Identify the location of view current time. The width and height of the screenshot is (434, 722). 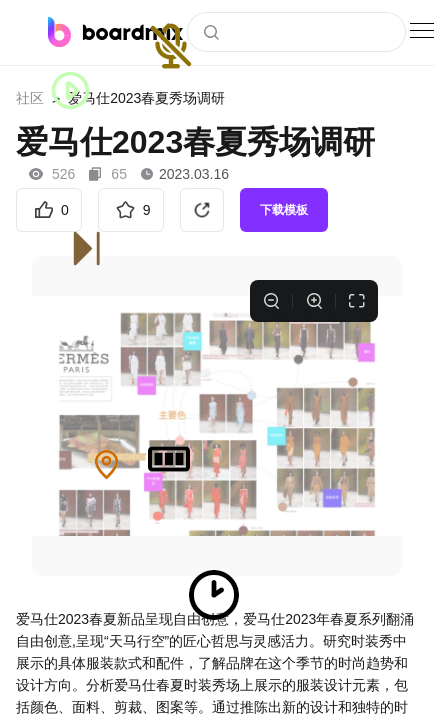
(214, 595).